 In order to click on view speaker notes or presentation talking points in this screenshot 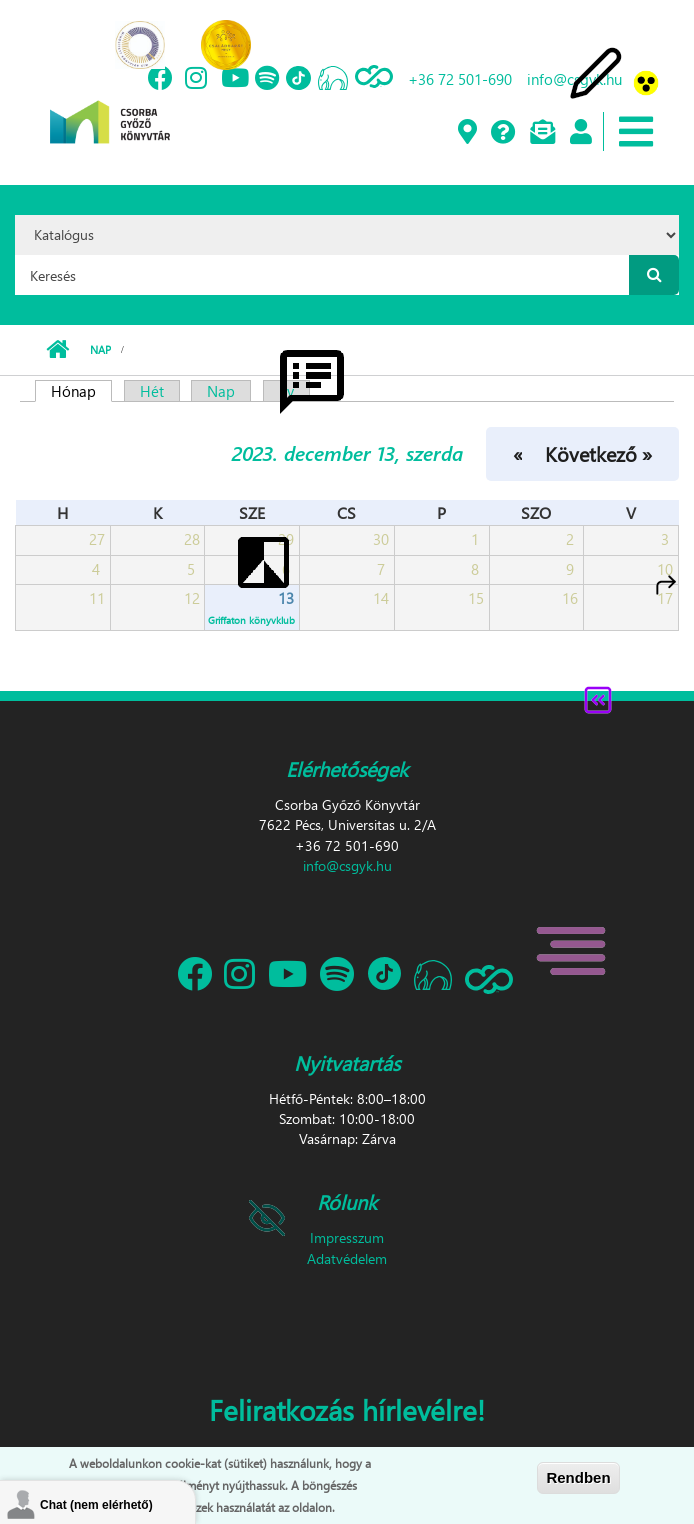, I will do `click(312, 382)`.